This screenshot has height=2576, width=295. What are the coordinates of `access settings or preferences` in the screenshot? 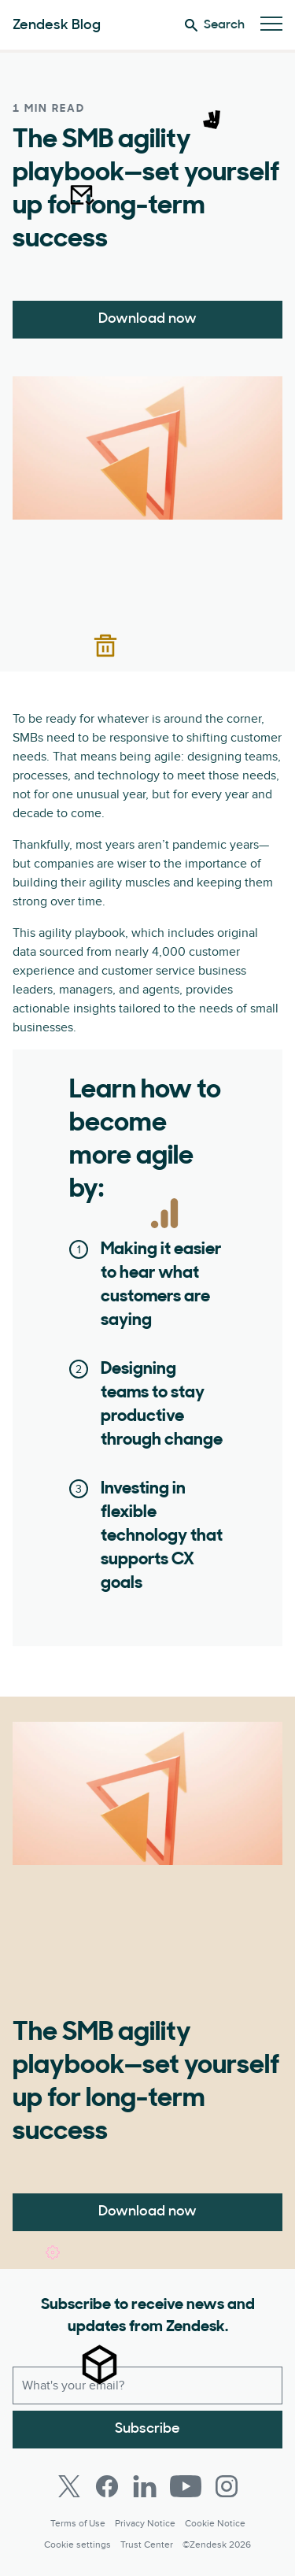 It's located at (53, 2252).